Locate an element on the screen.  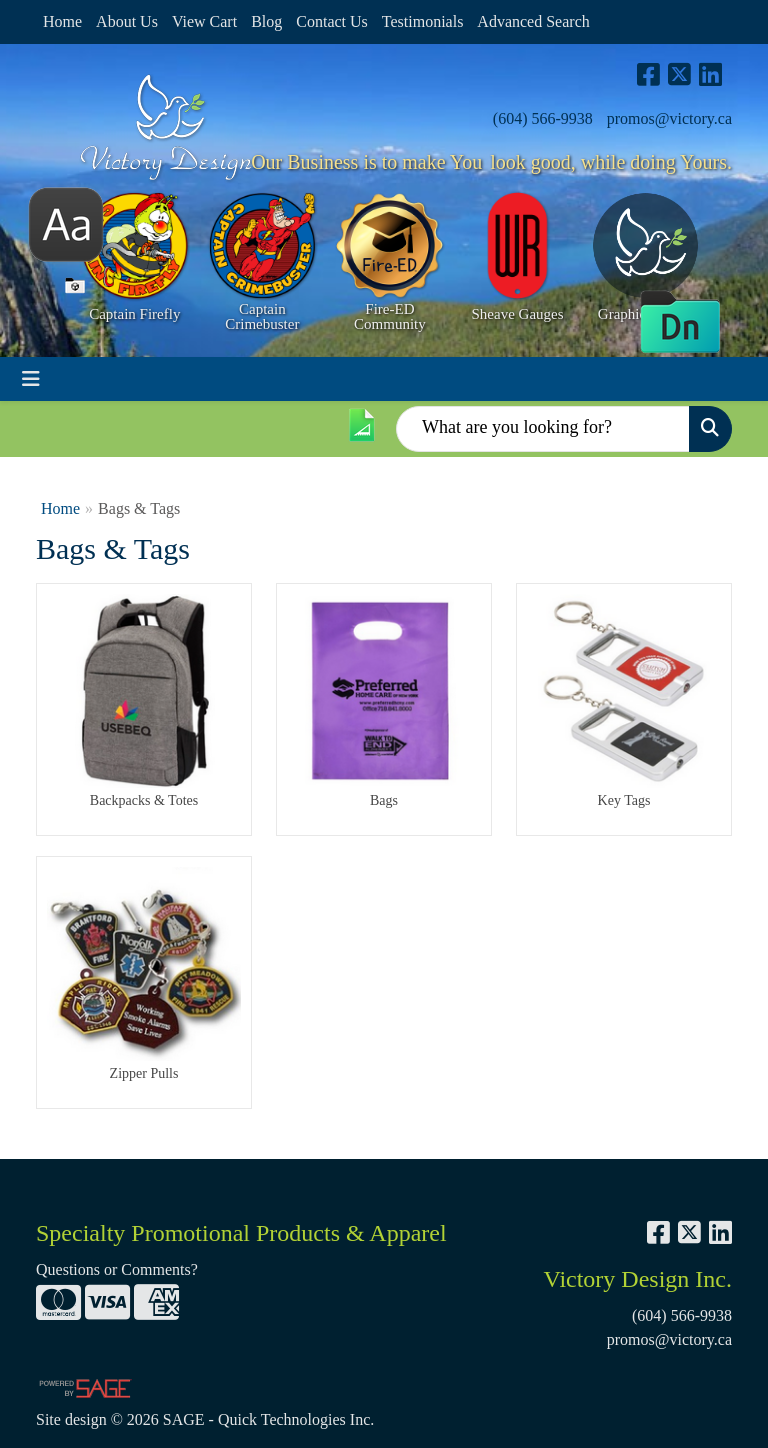
open adobe dimension project files folder is located at coordinates (680, 324).